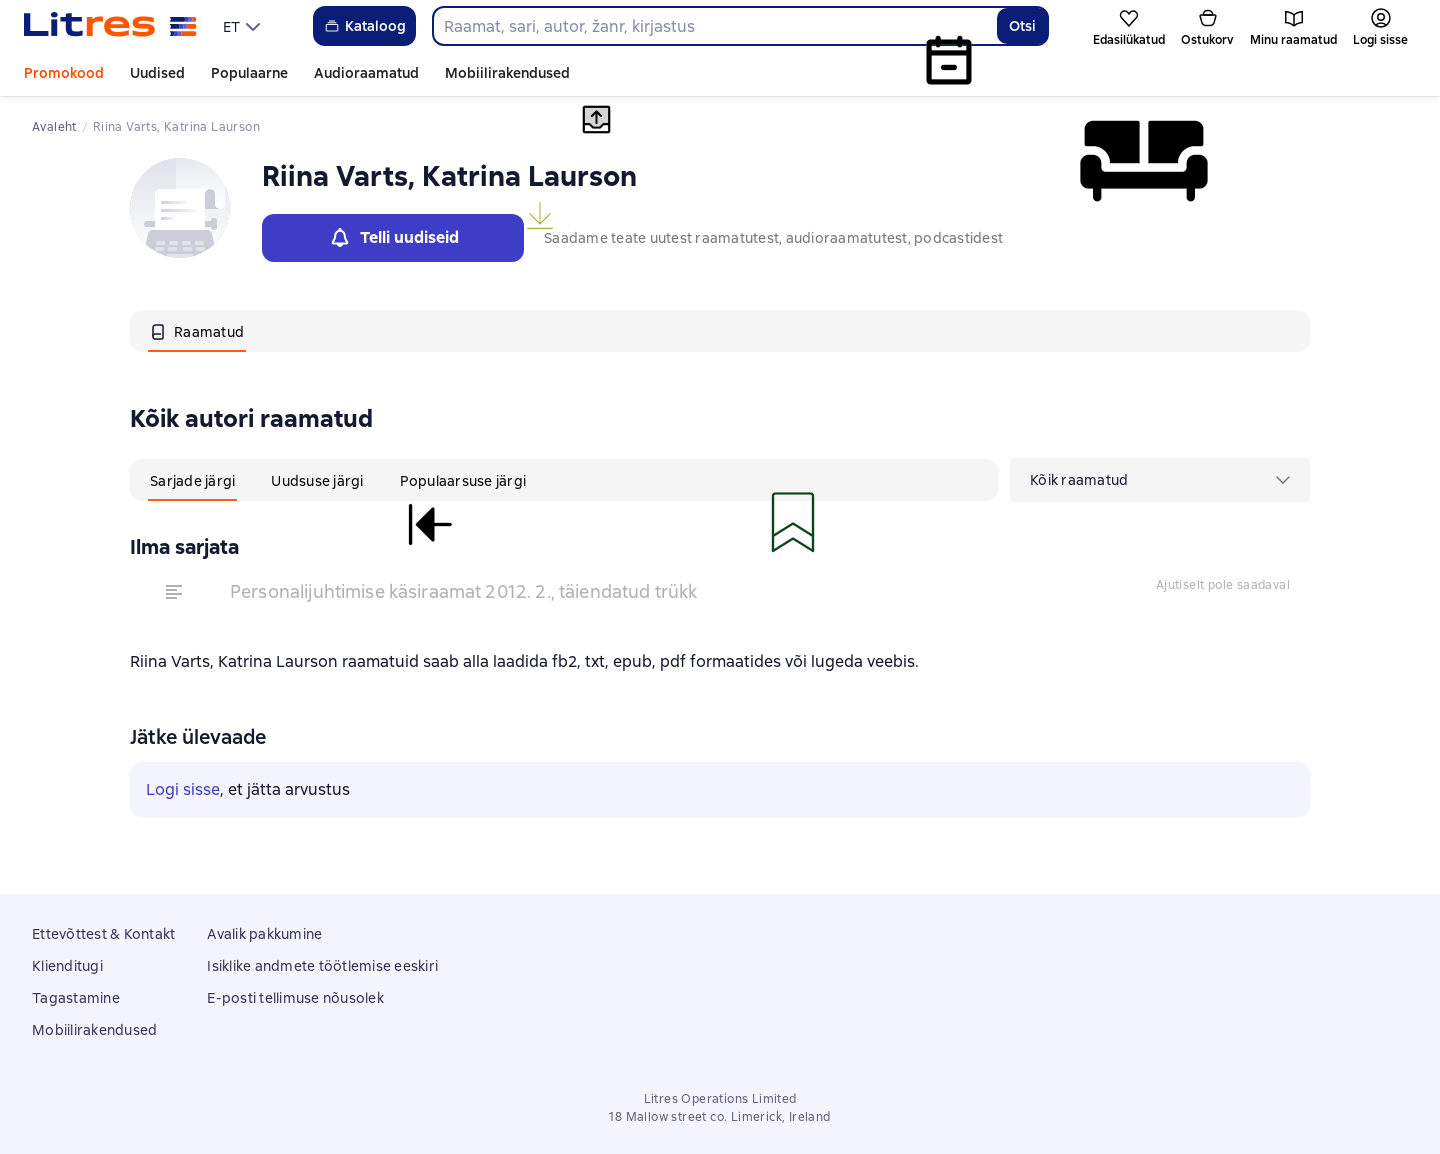  Describe the element at coordinates (540, 216) in the screenshot. I see `download a file or document` at that location.